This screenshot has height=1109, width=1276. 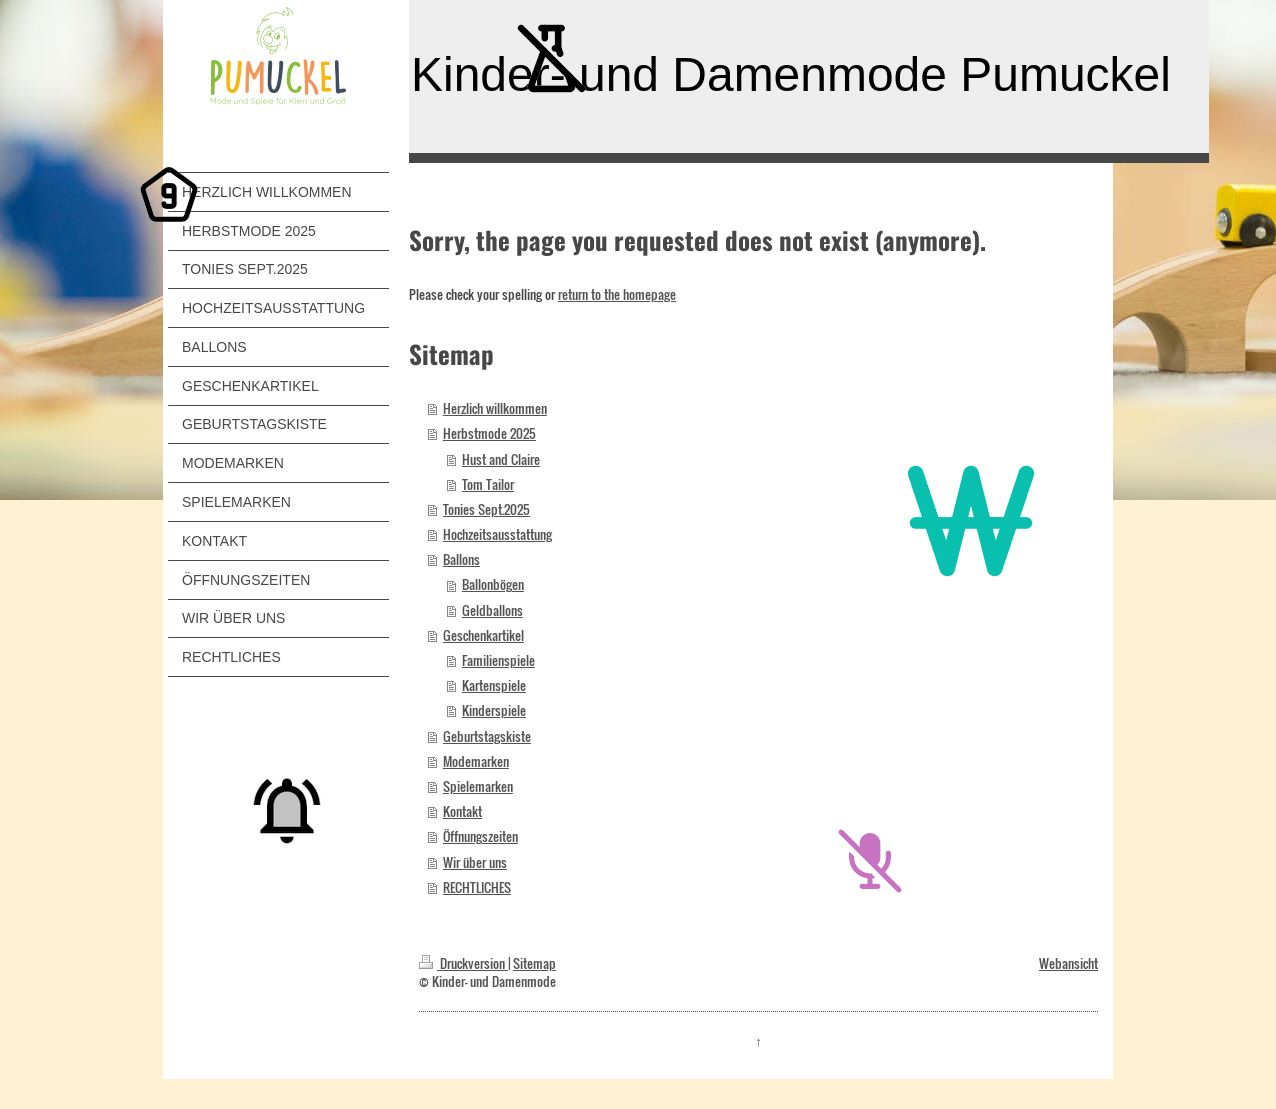 I want to click on indicates step 9 in a multi-step process, so click(x=169, y=196).